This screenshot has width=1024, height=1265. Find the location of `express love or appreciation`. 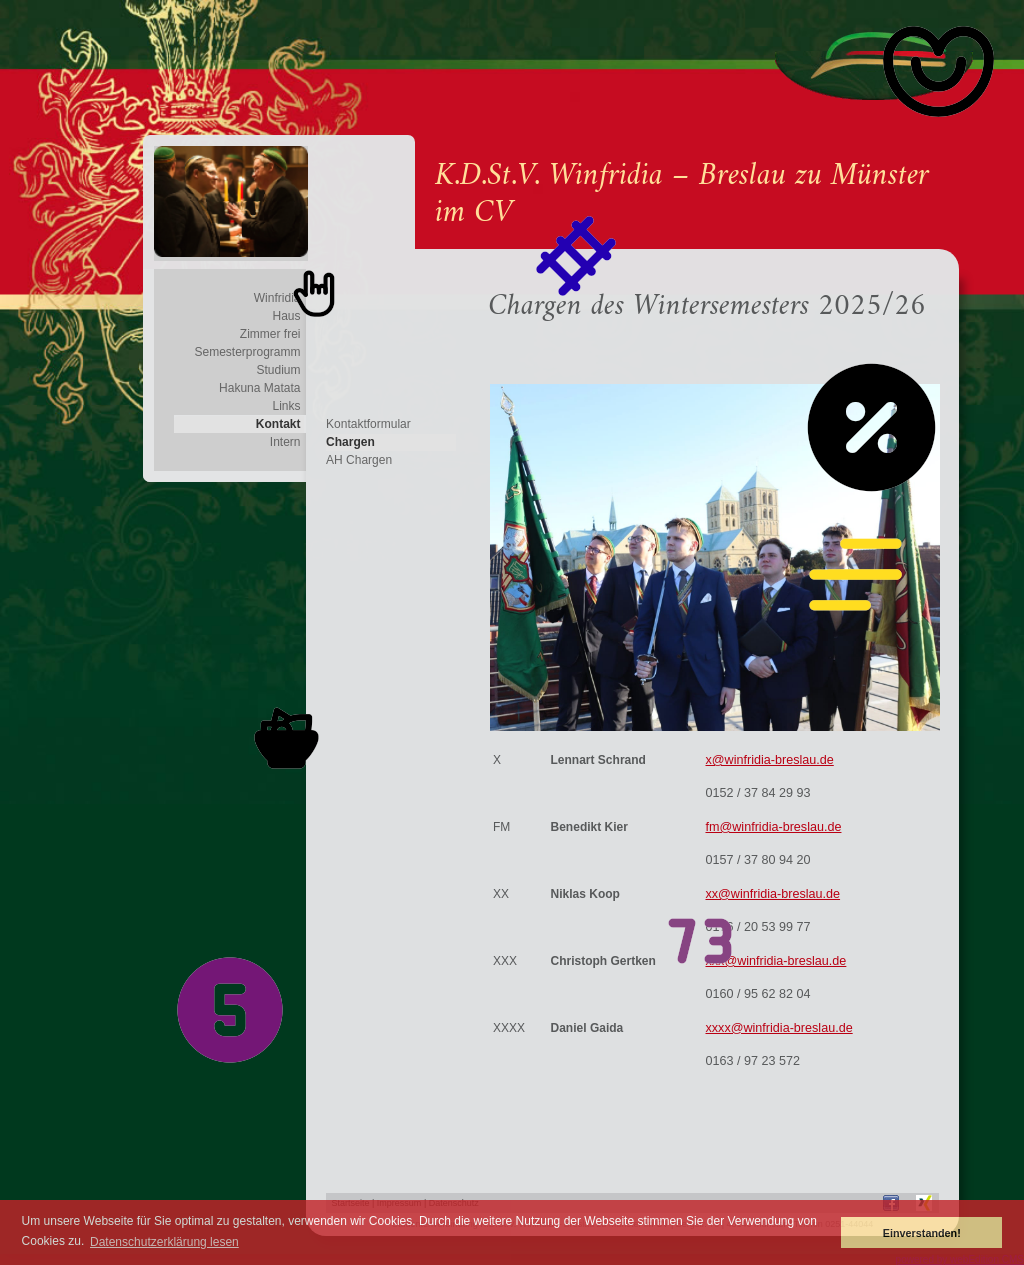

express love or appreciation is located at coordinates (314, 292).